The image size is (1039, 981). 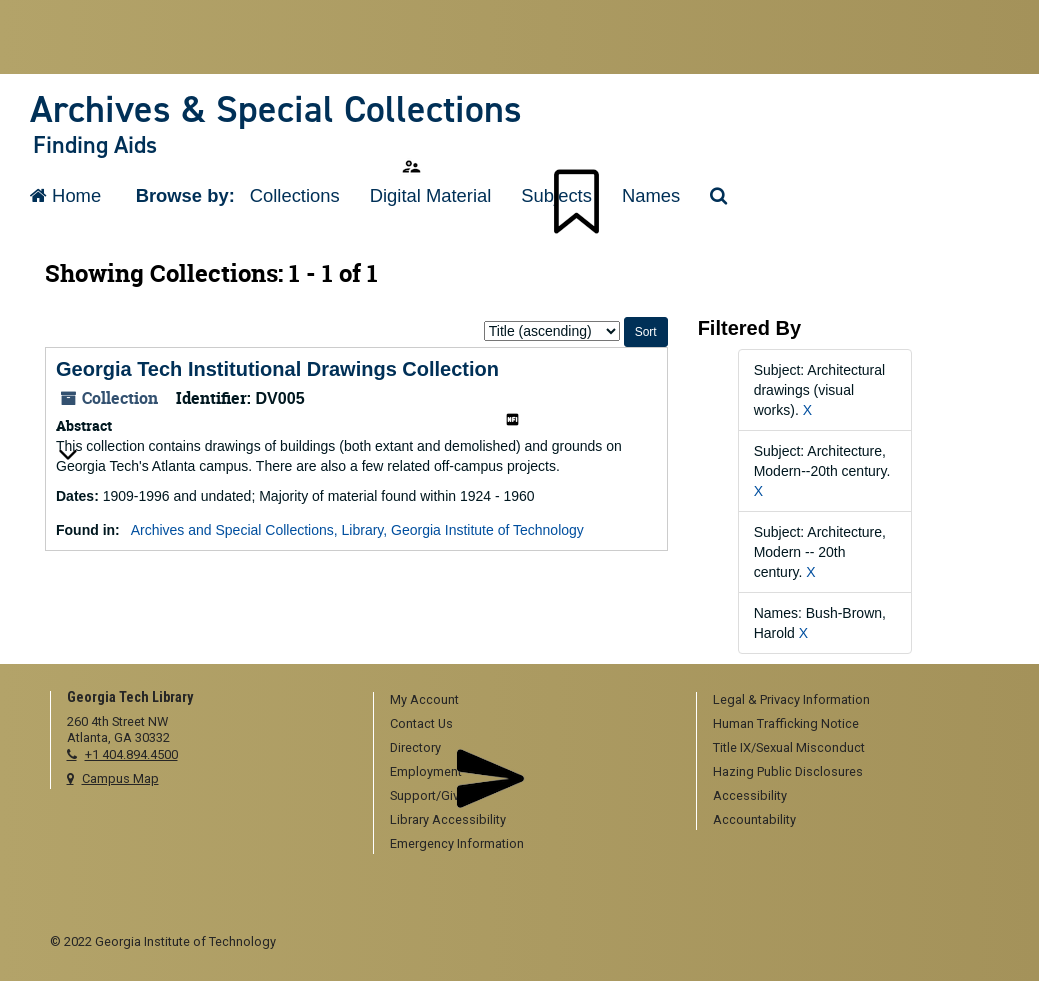 I want to click on send a message or submit content, so click(x=491, y=778).